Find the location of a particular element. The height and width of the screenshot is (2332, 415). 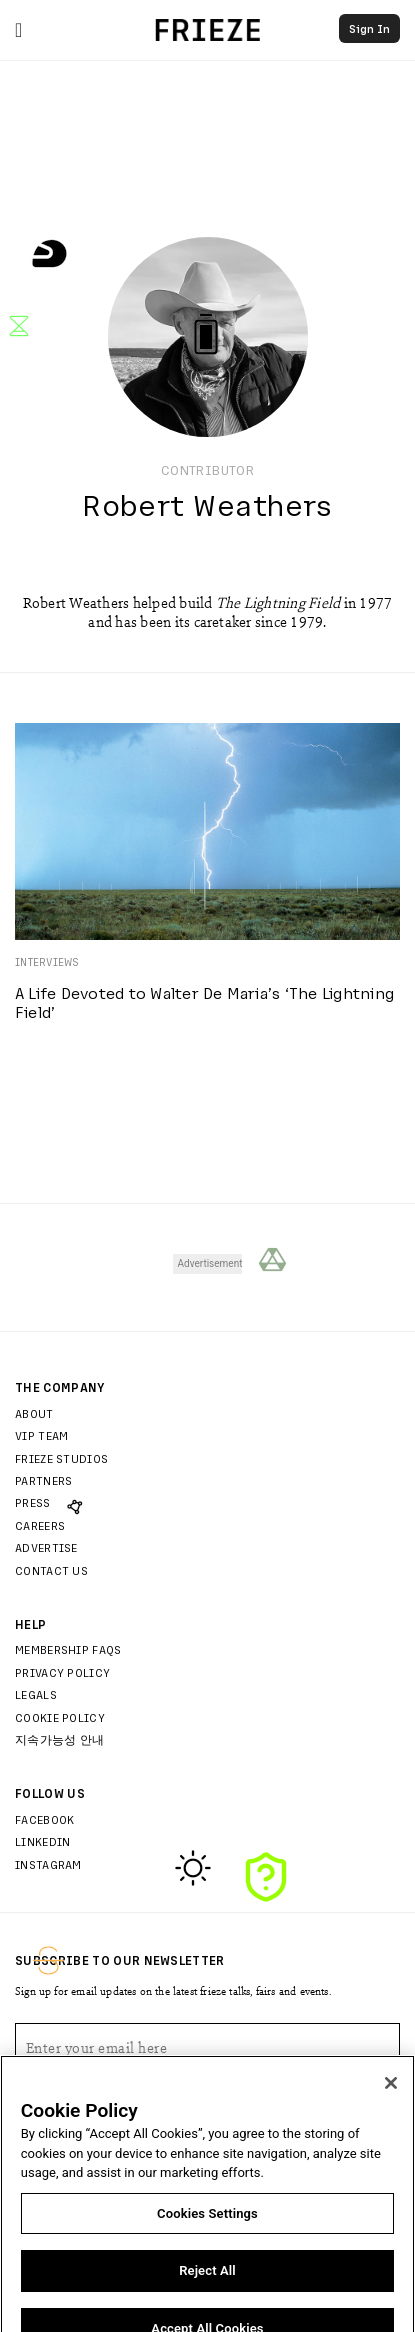

apply strikethrough formatting to selected text is located at coordinates (48, 1960).